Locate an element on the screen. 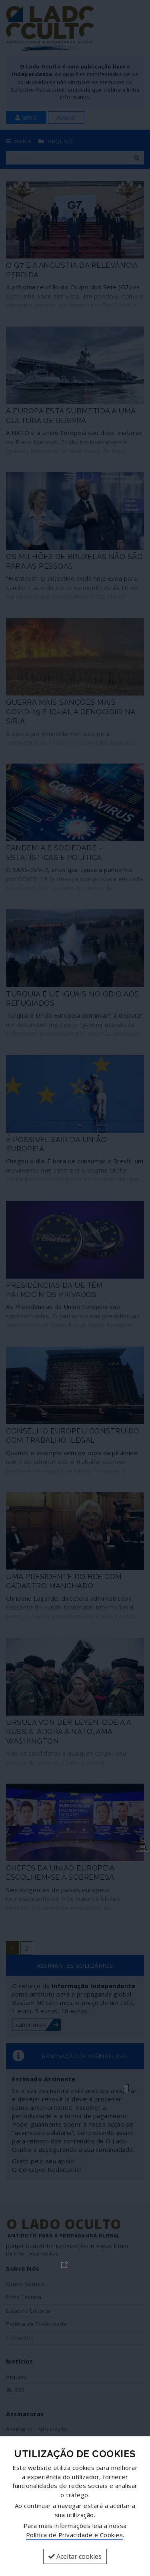 Image resolution: width=150 pixels, height=2576 pixels. align object to vertical center is located at coordinates (127, 2088).